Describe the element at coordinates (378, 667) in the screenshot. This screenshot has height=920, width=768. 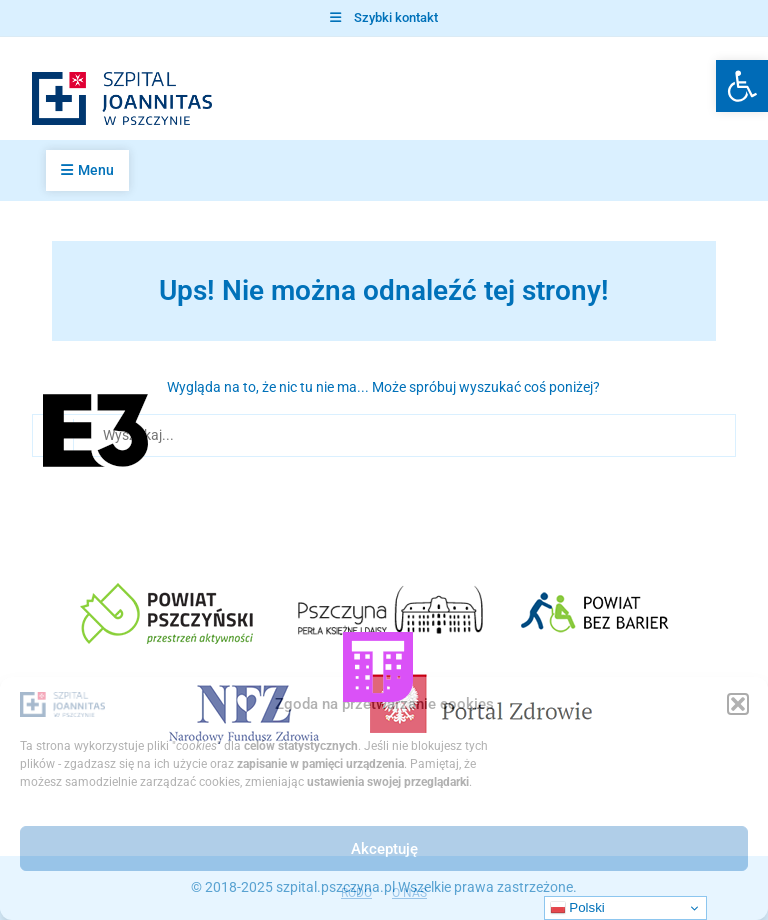
I see `visit the thanos project website or documentation` at that location.